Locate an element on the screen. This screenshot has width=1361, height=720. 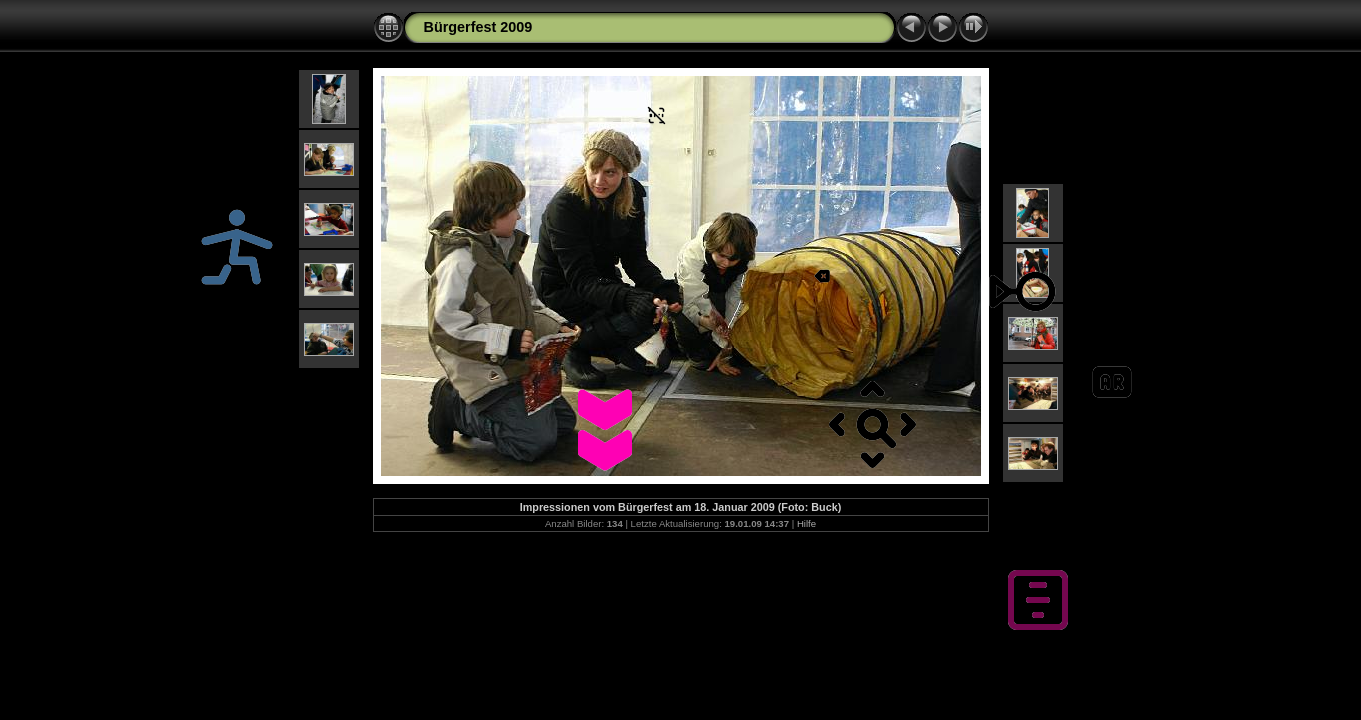
center align content with stretch distribution is located at coordinates (1038, 600).